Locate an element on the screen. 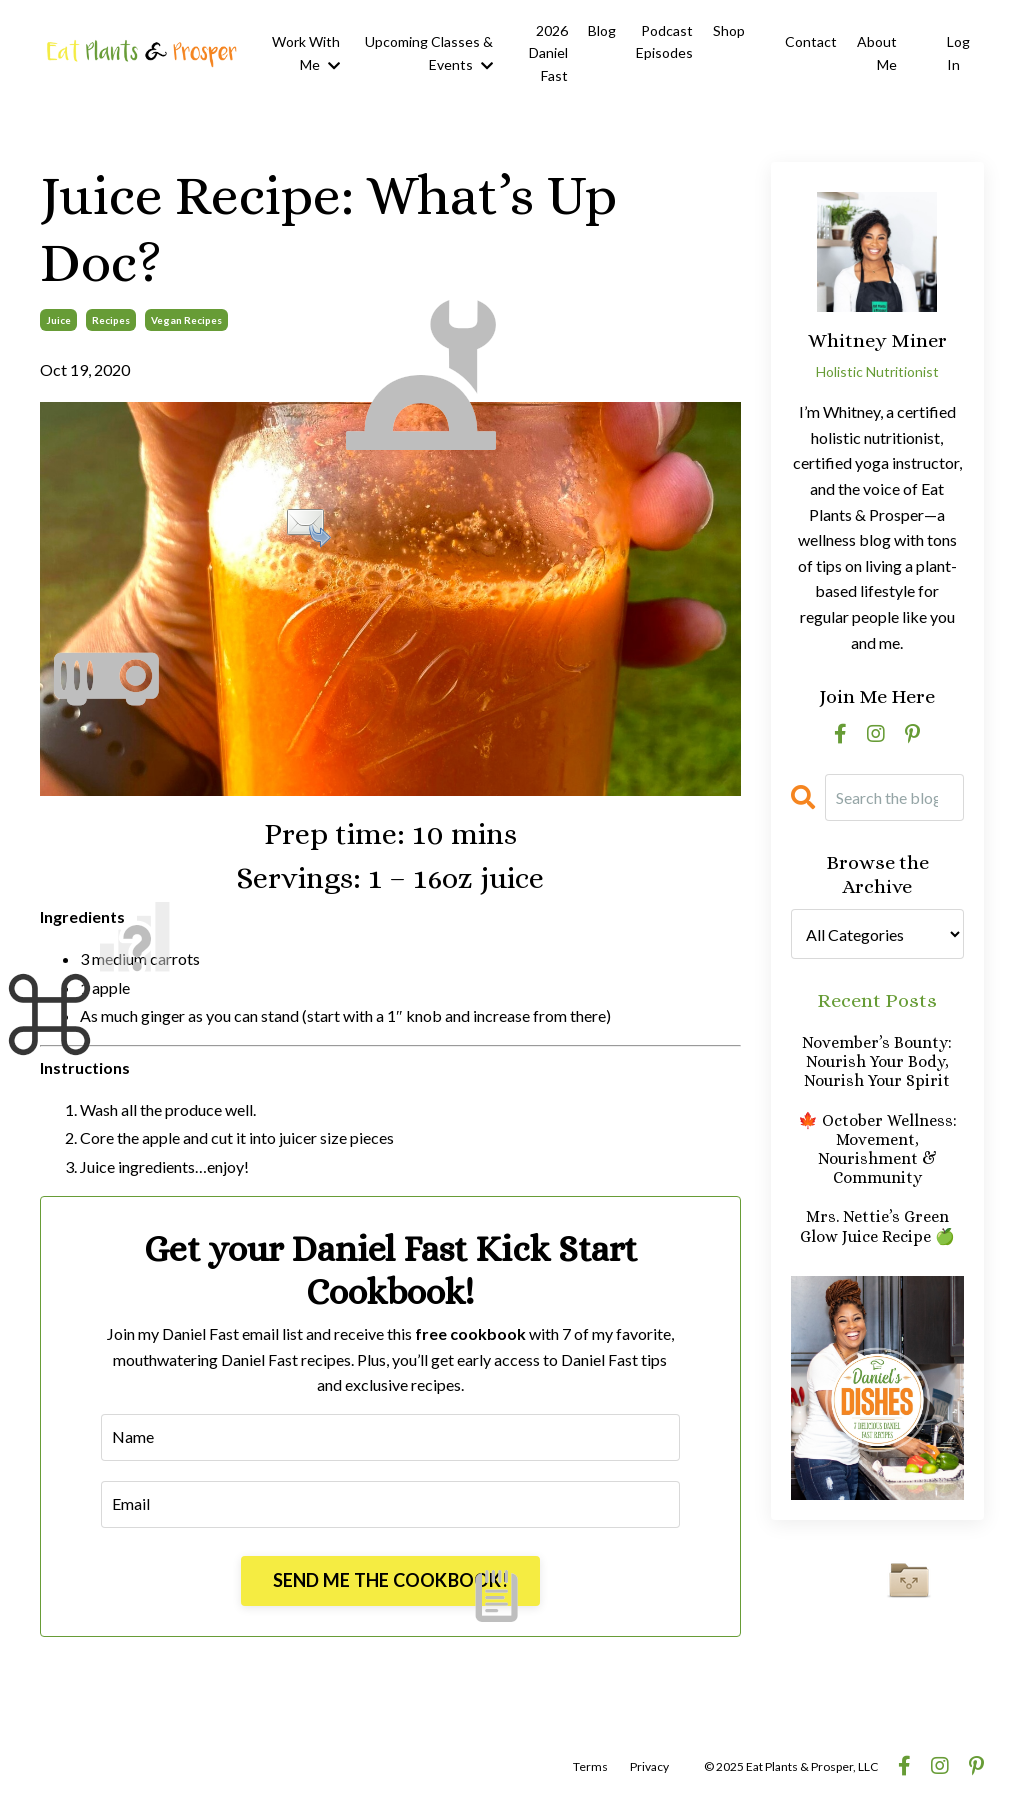 This screenshot has width=1024, height=1811. access engineering or technical tools is located at coordinates (421, 375).